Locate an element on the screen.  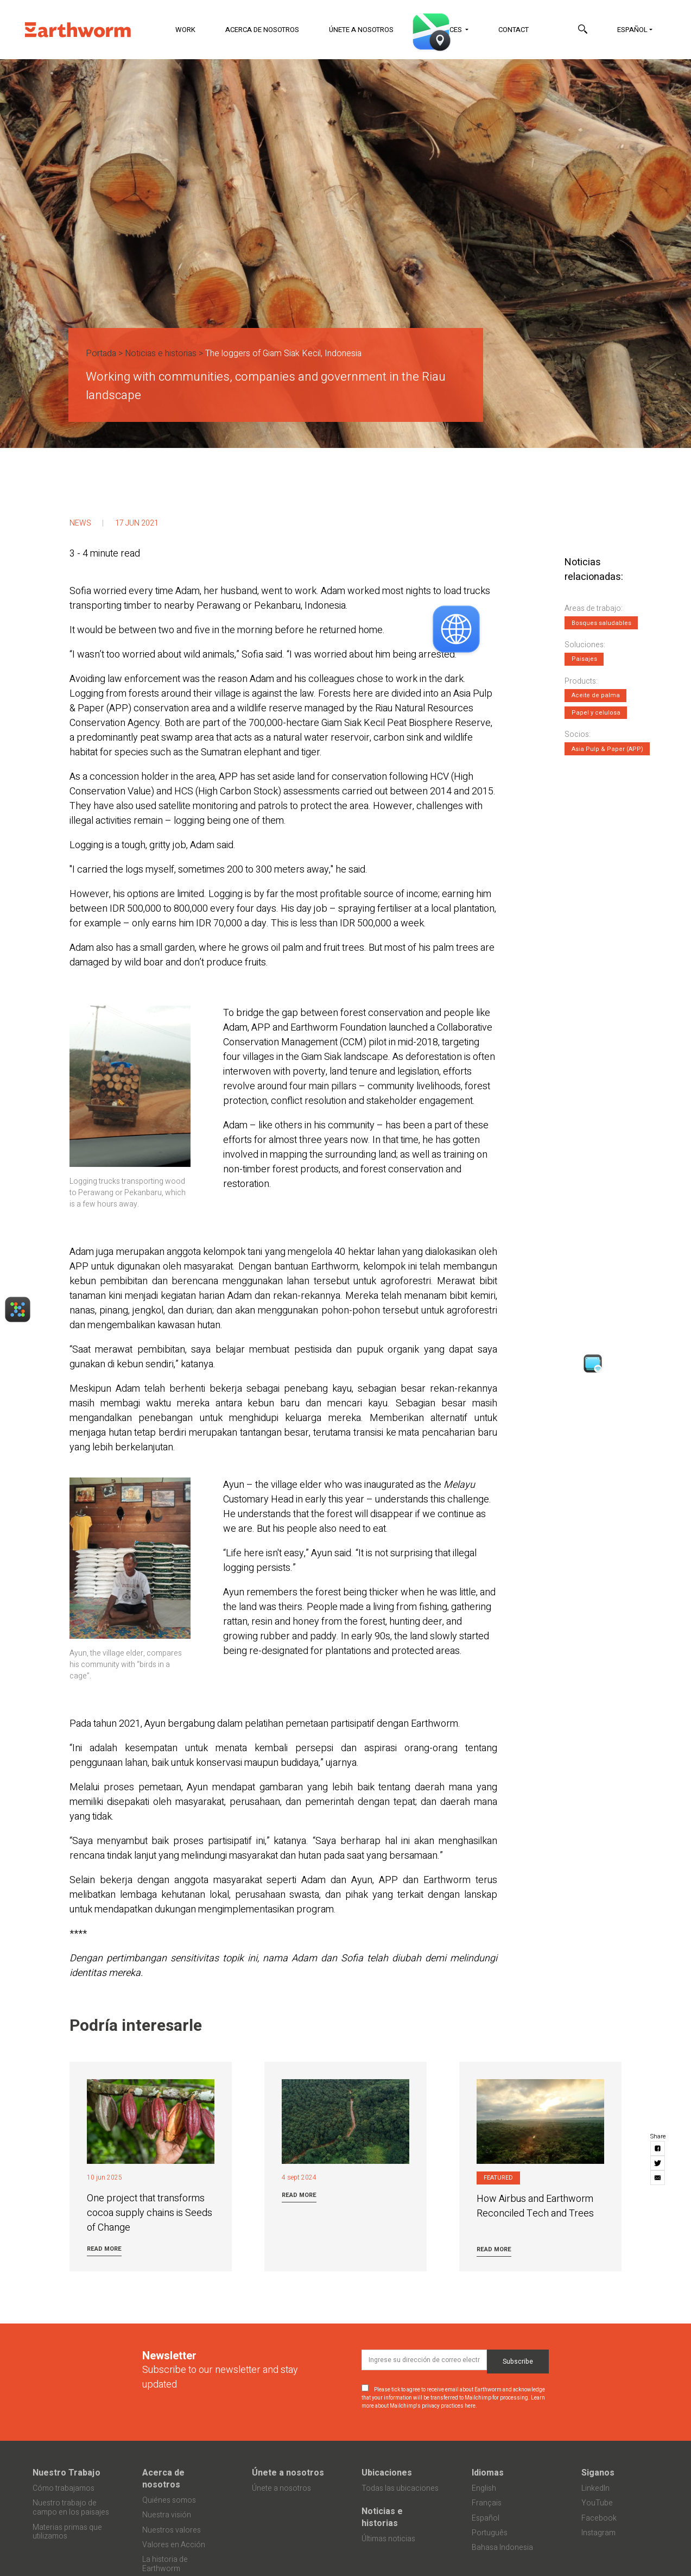
launch gnome five or more puzzle game is located at coordinates (17, 1309).